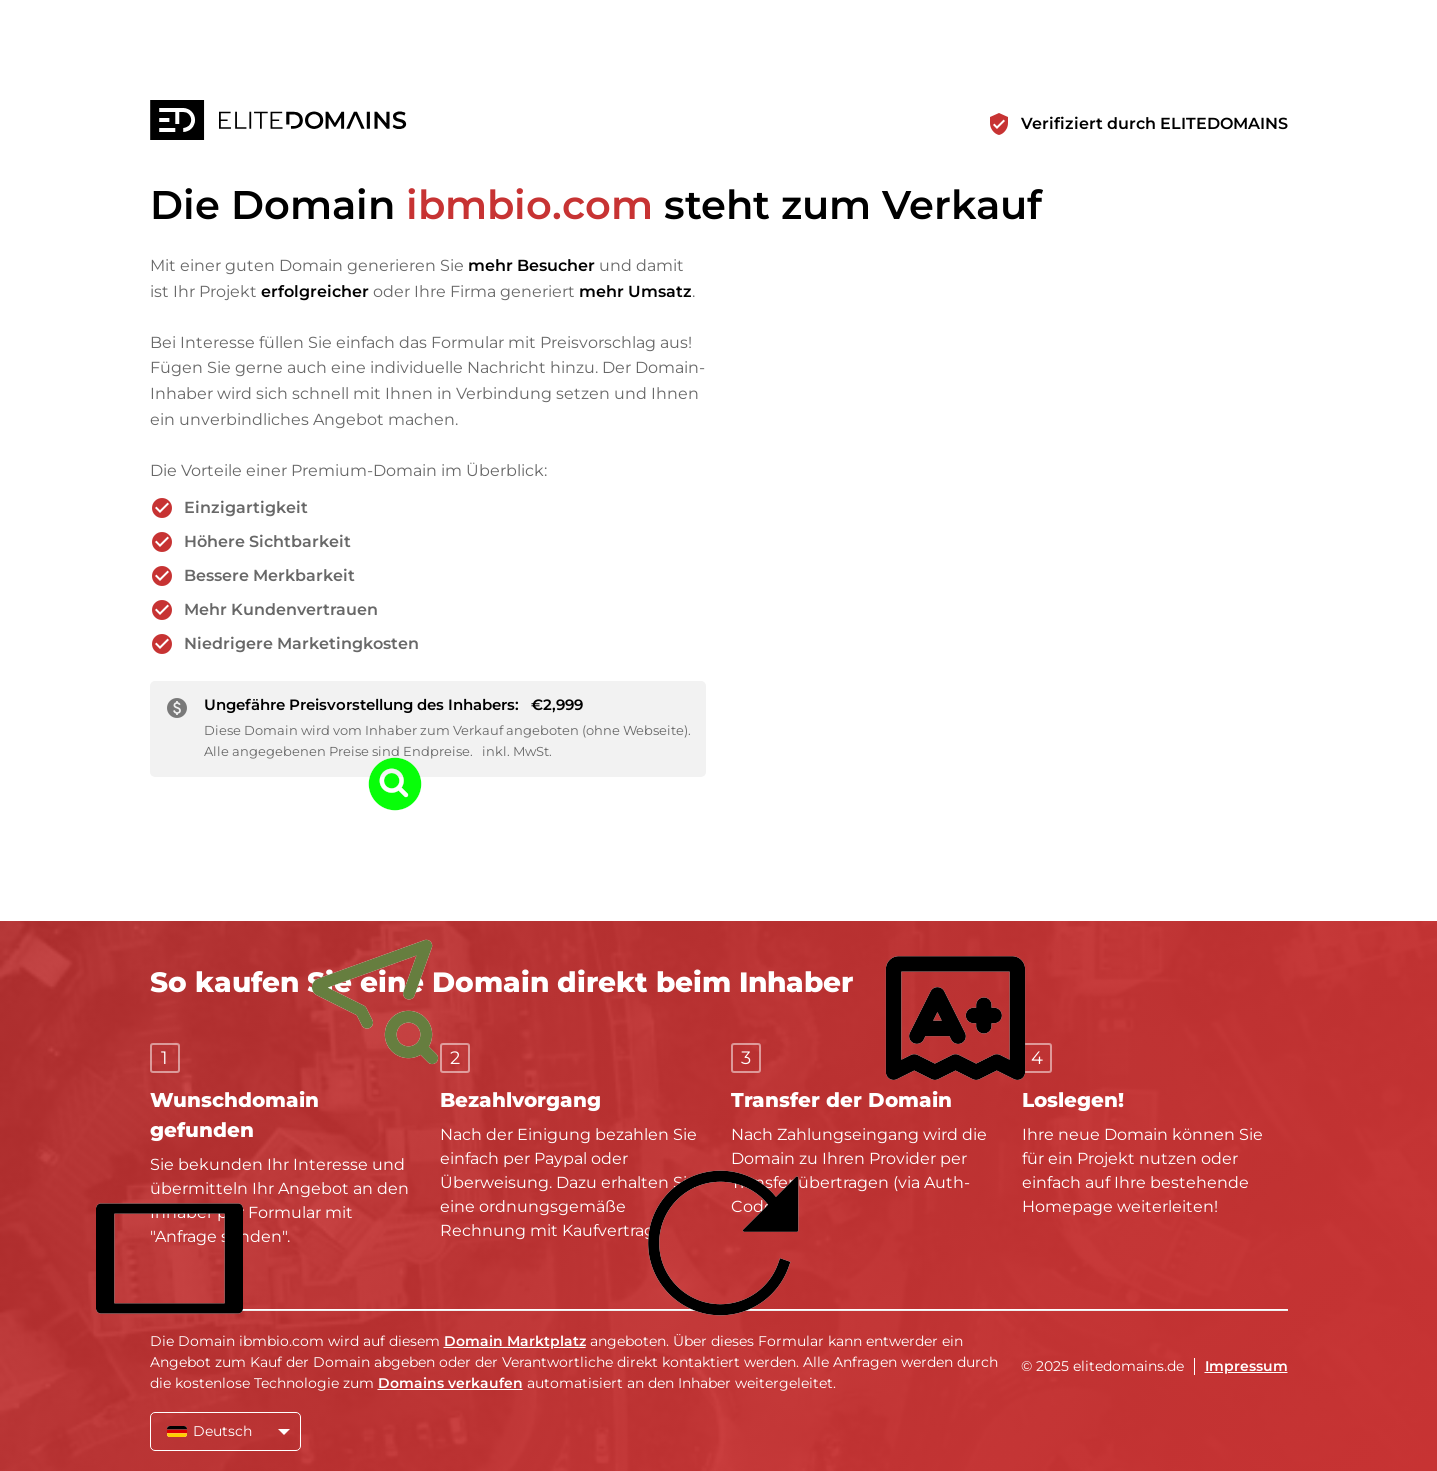 Image resolution: width=1437 pixels, height=1471 pixels. What do you see at coordinates (395, 784) in the screenshot?
I see `tap to search` at bounding box center [395, 784].